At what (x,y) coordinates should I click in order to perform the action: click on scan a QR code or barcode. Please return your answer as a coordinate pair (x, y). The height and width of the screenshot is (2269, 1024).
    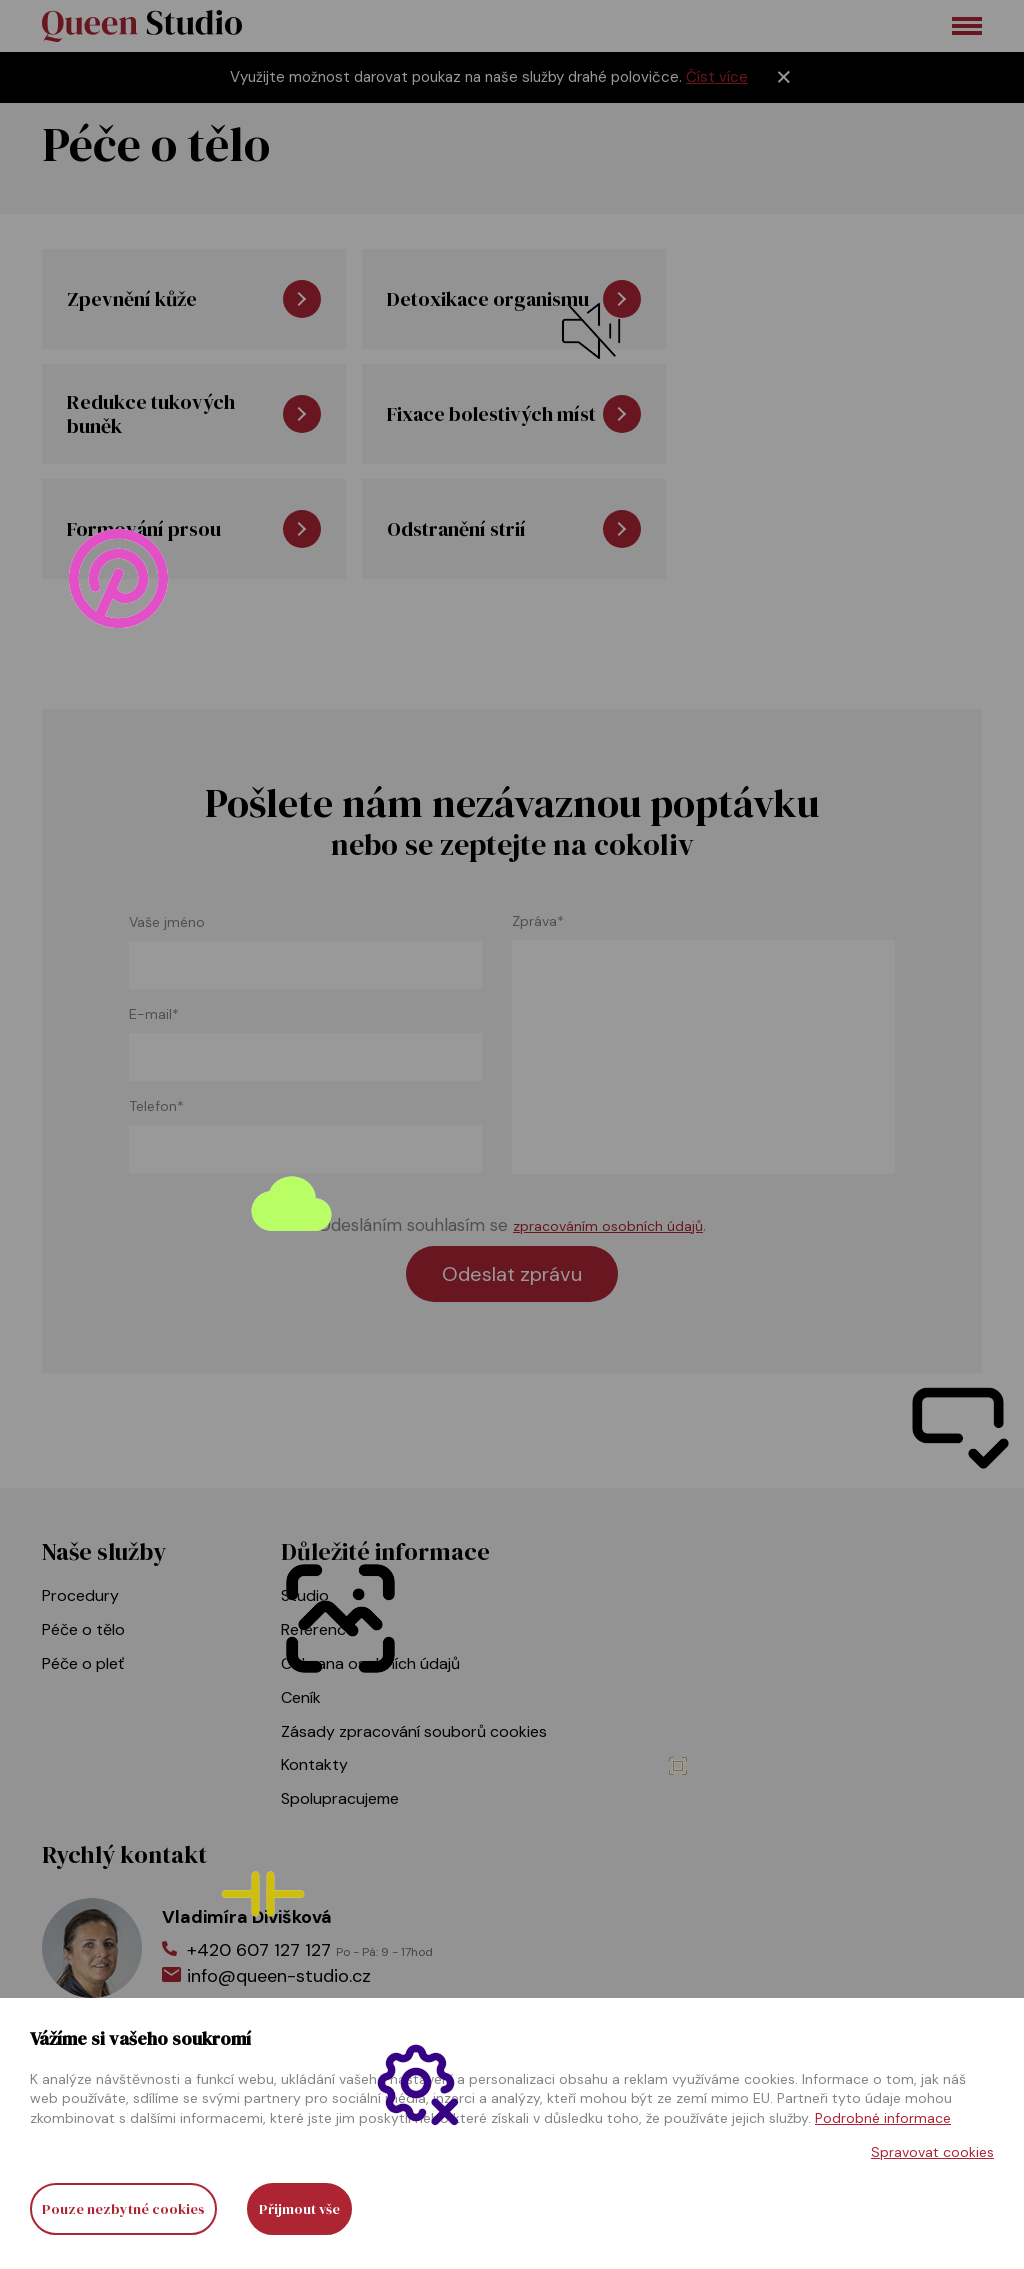
    Looking at the image, I should click on (678, 1766).